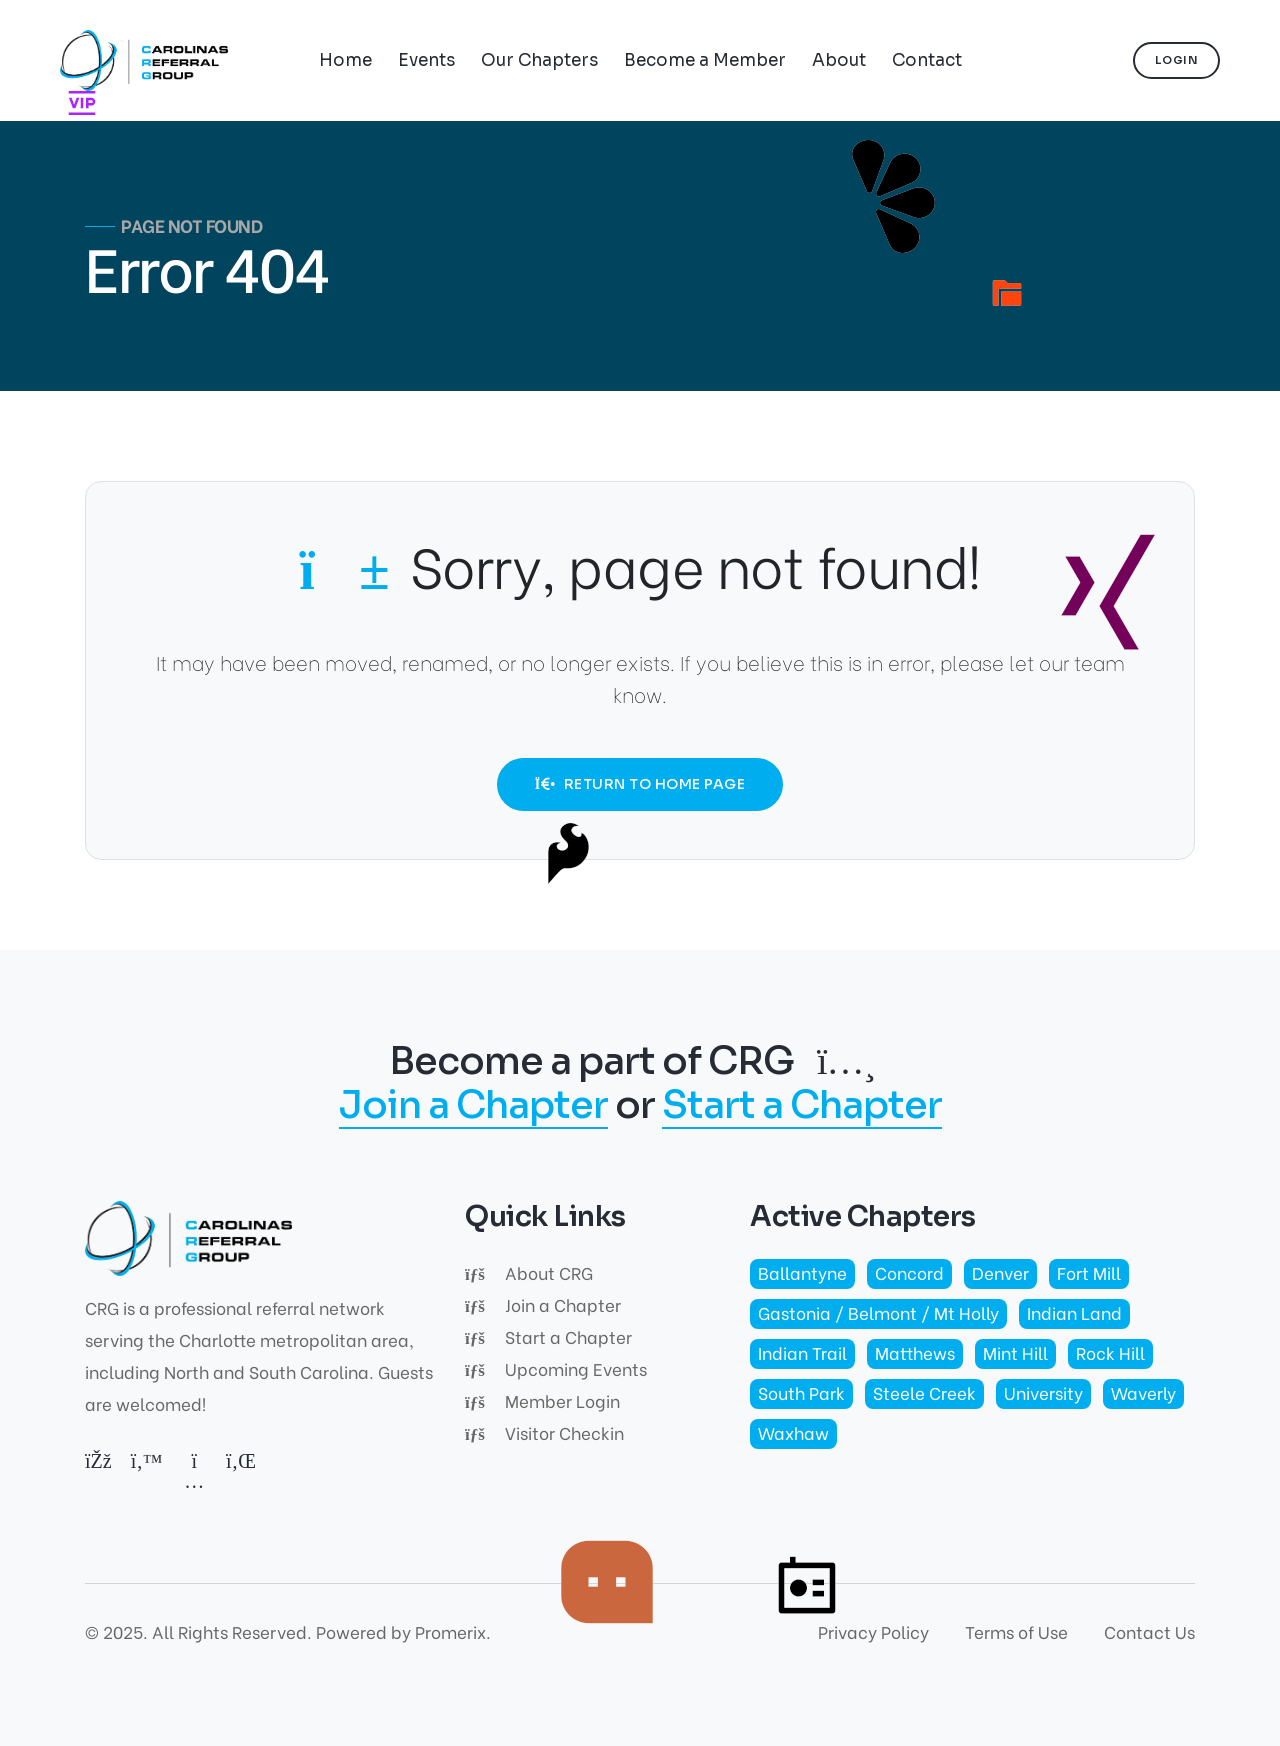 The width and height of the screenshot is (1280, 1746). What do you see at coordinates (82, 103) in the screenshot?
I see `indicates VIP or premium membership status` at bounding box center [82, 103].